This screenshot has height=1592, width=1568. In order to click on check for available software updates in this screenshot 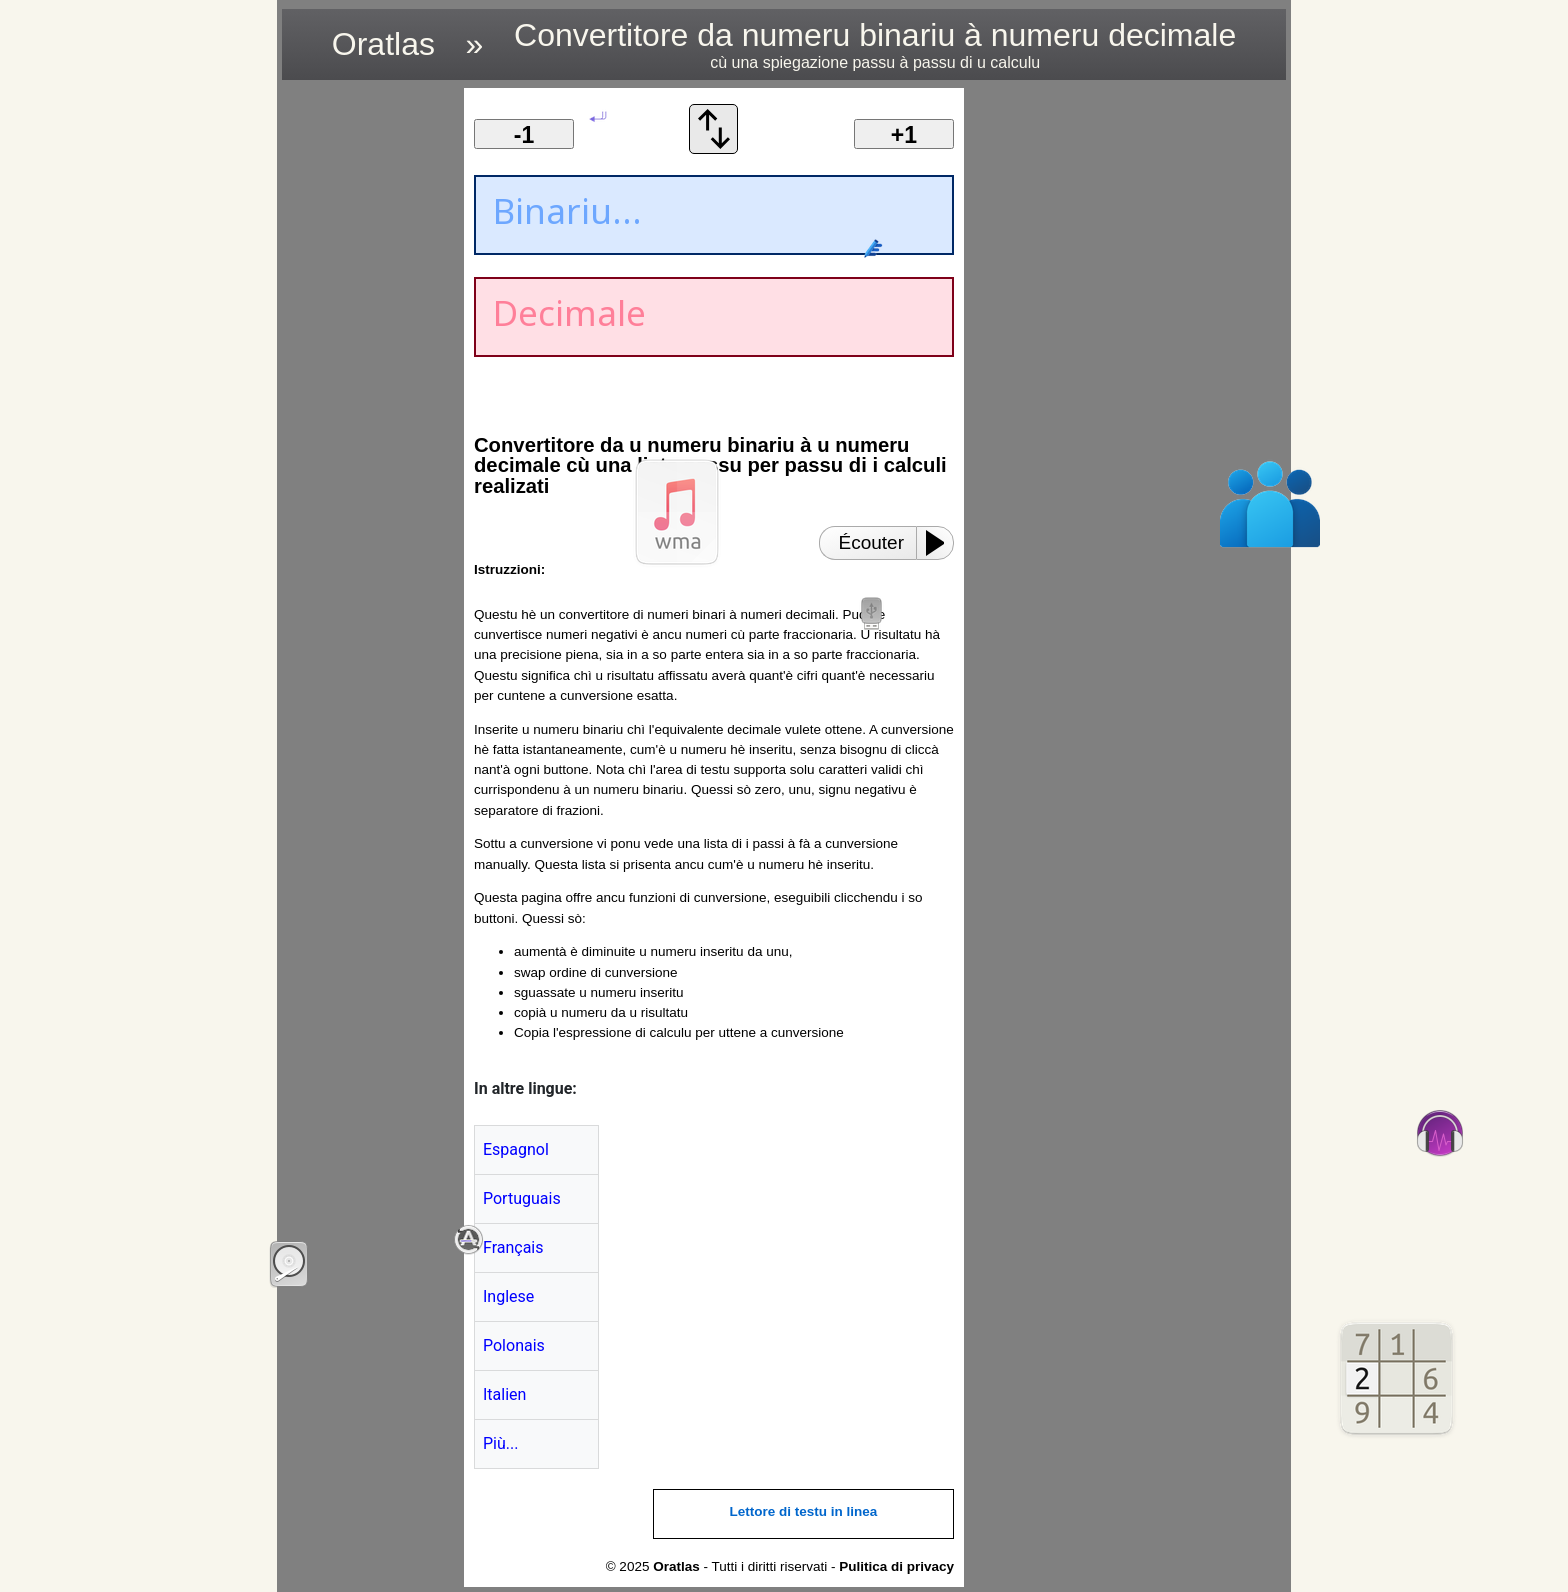, I will do `click(468, 1239)`.